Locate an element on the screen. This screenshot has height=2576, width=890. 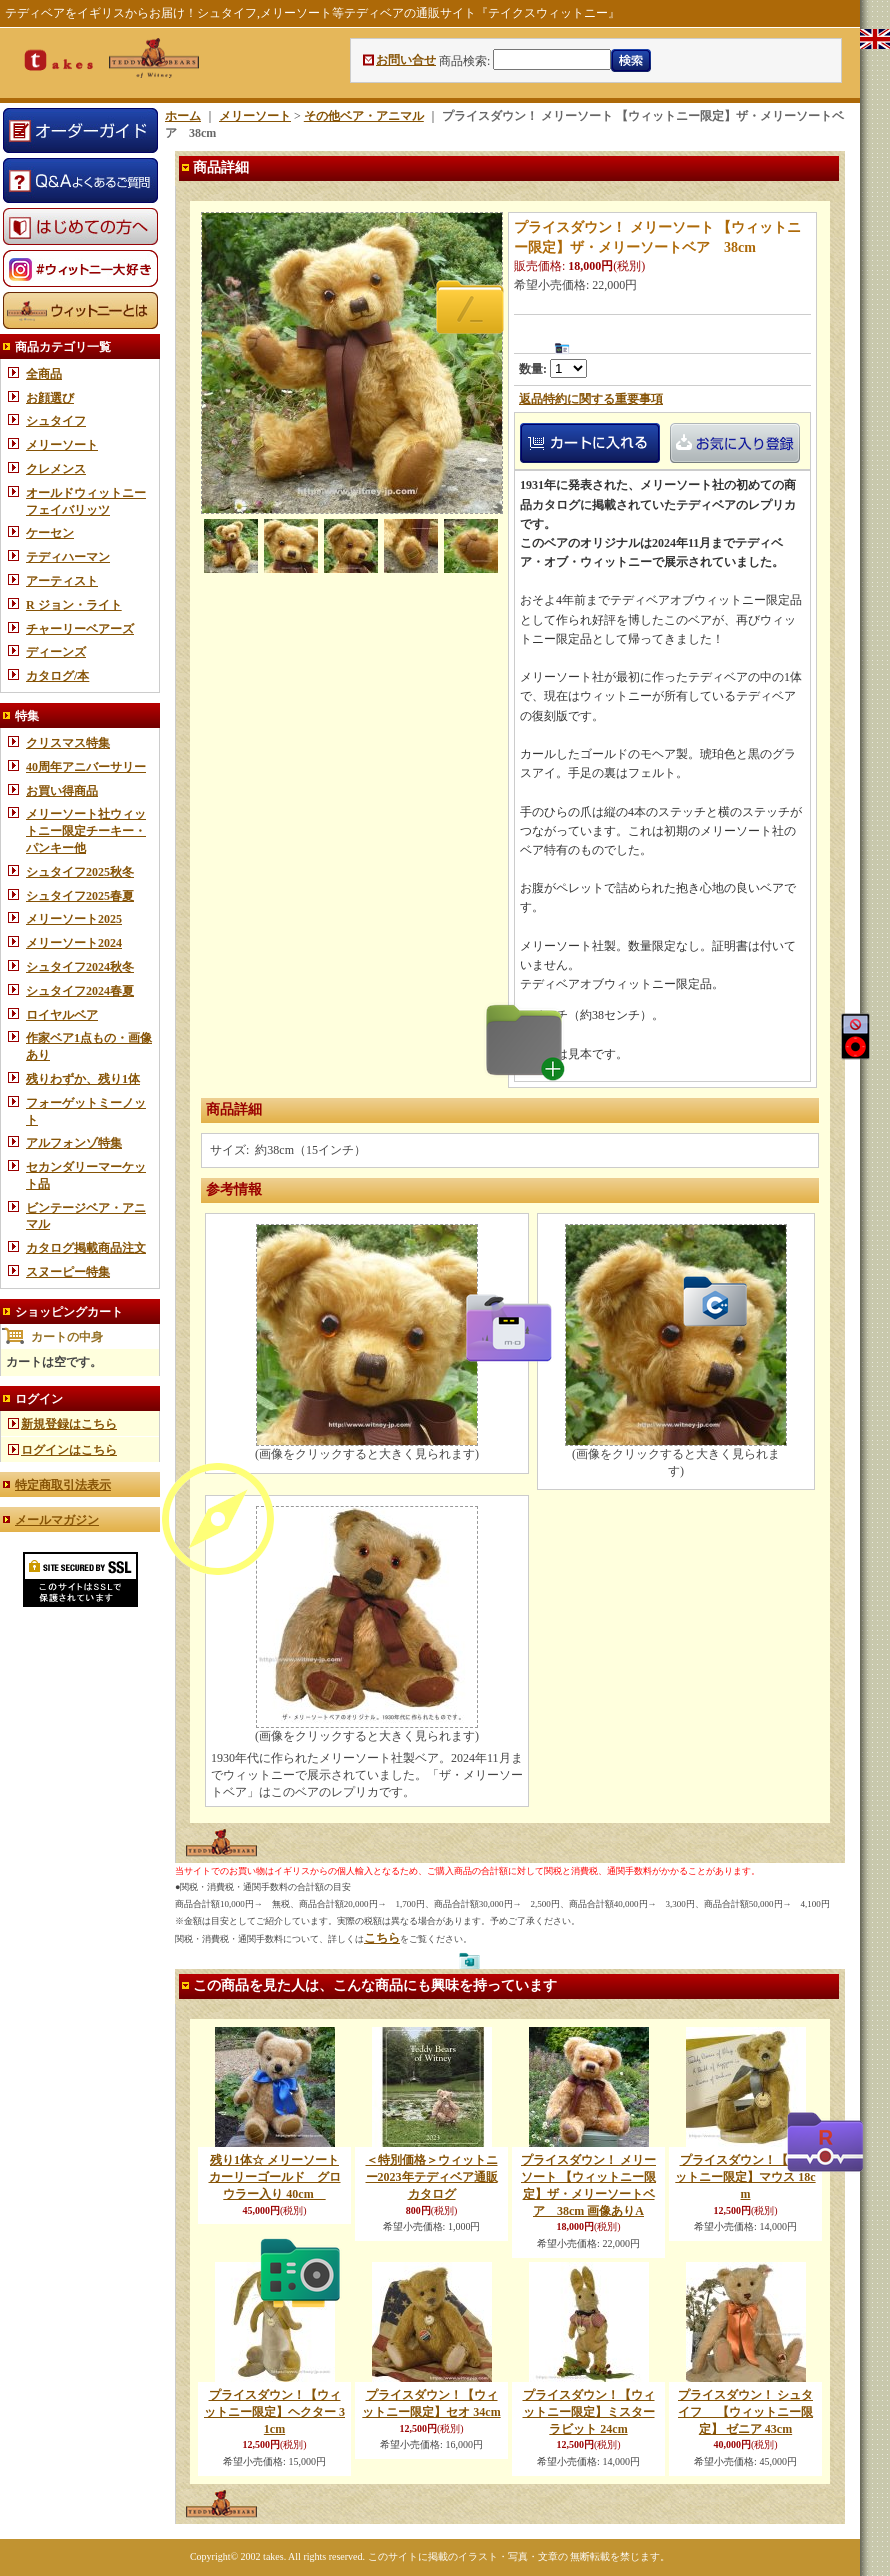
create a new folder is located at coordinates (524, 1040).